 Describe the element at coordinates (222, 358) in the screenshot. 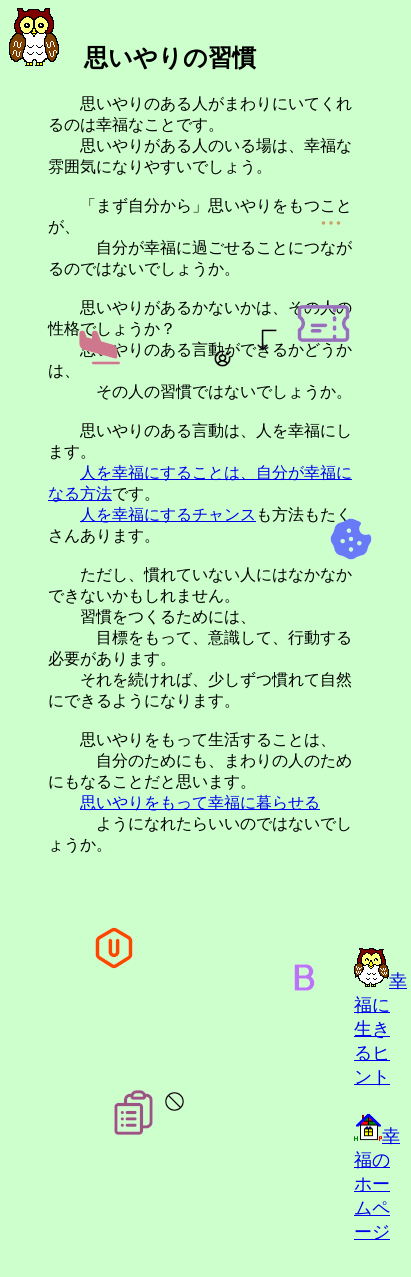

I see `verified user profile` at that location.